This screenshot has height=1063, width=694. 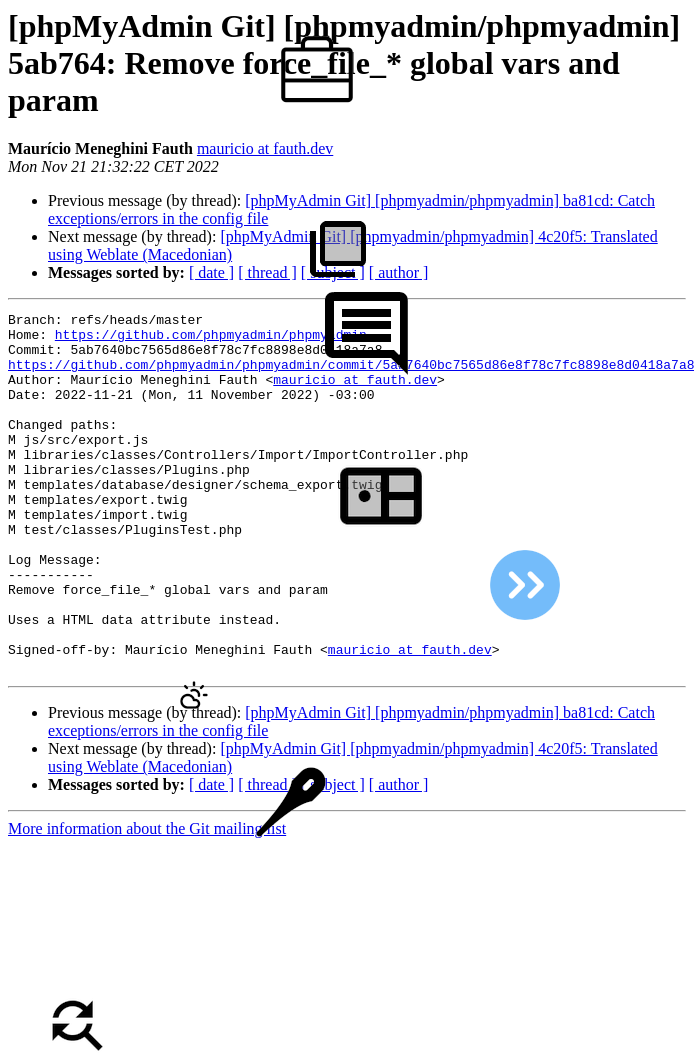 I want to click on view bento box or meal options, so click(x=381, y=496).